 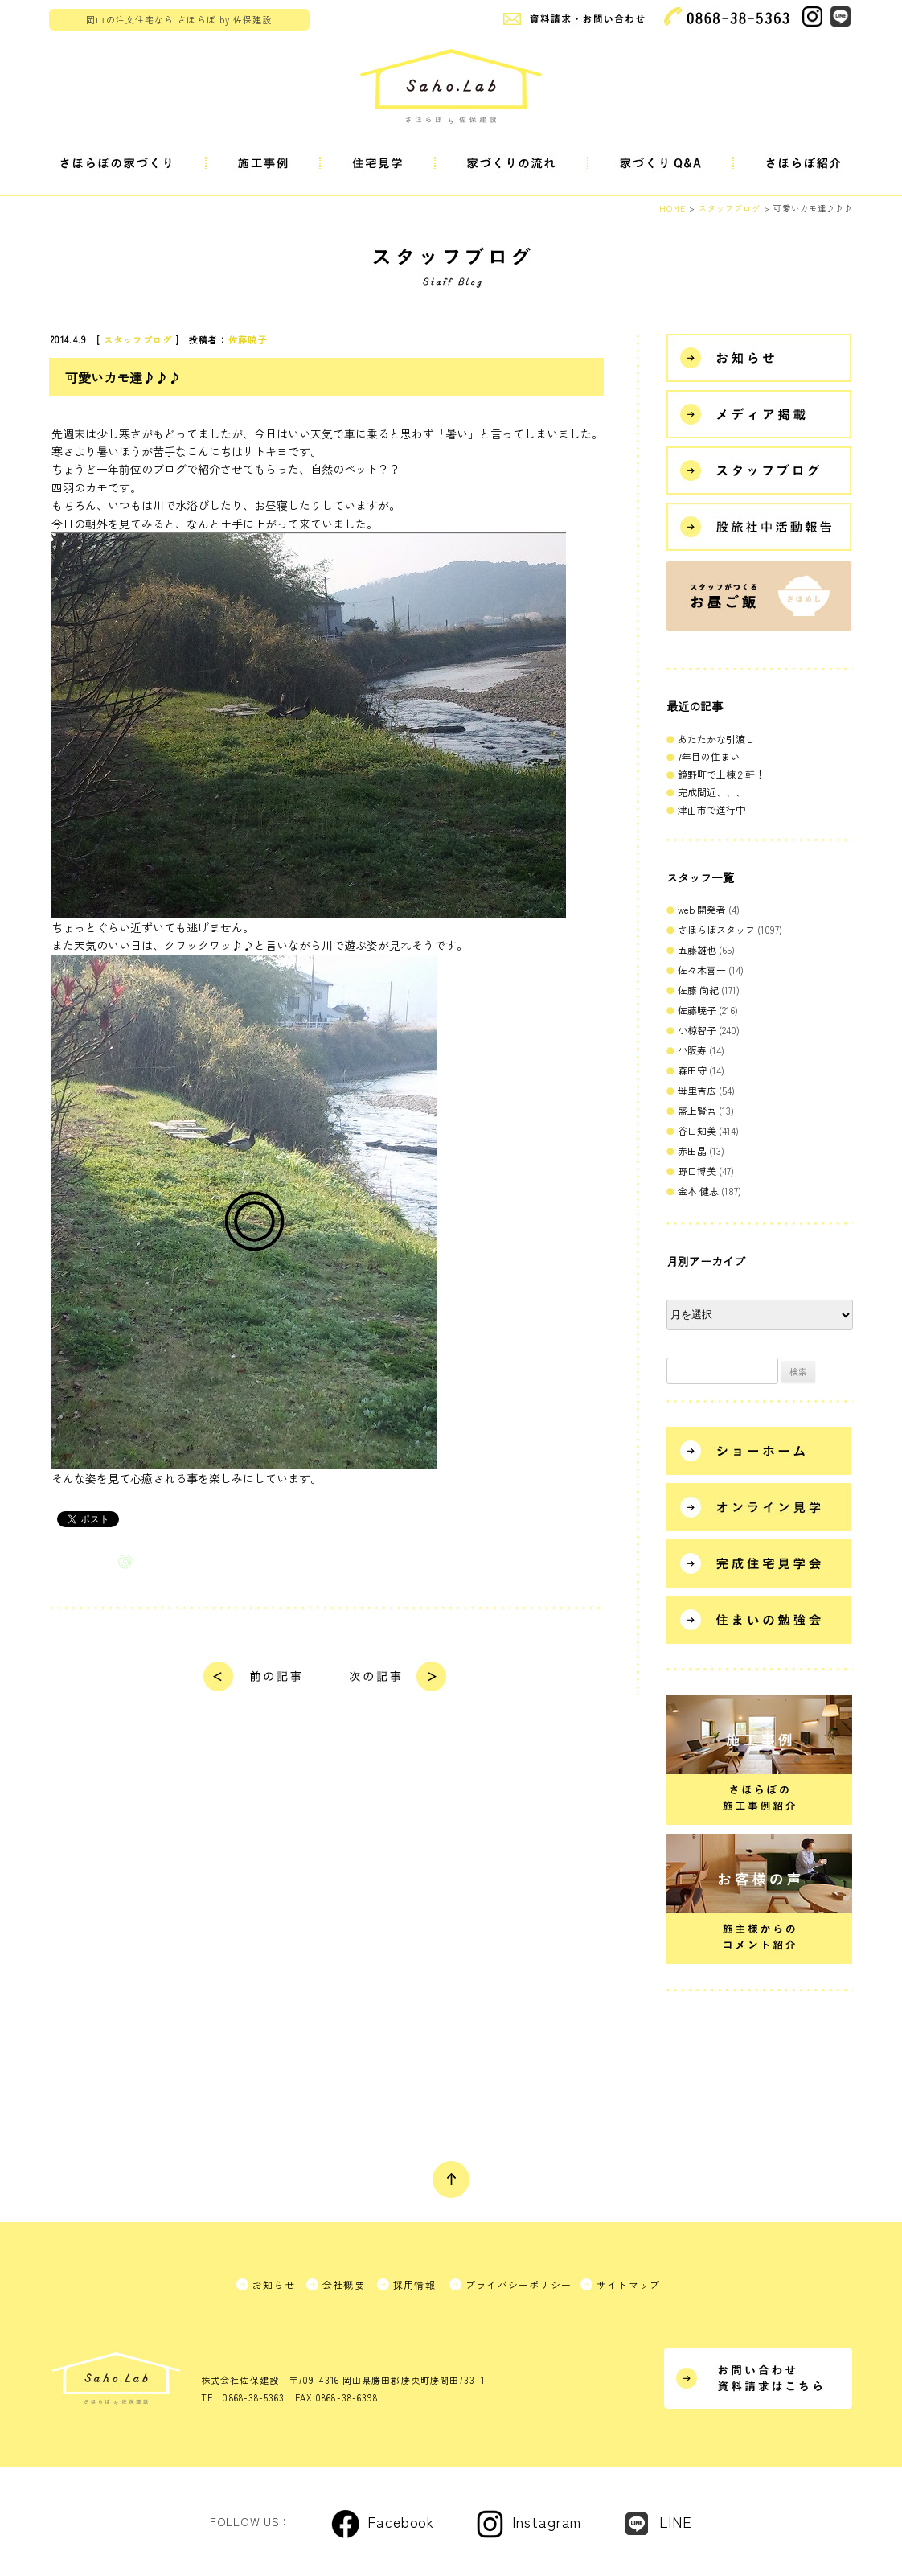 What do you see at coordinates (125, 1561) in the screenshot?
I see `indicates loading or processing in progress` at bounding box center [125, 1561].